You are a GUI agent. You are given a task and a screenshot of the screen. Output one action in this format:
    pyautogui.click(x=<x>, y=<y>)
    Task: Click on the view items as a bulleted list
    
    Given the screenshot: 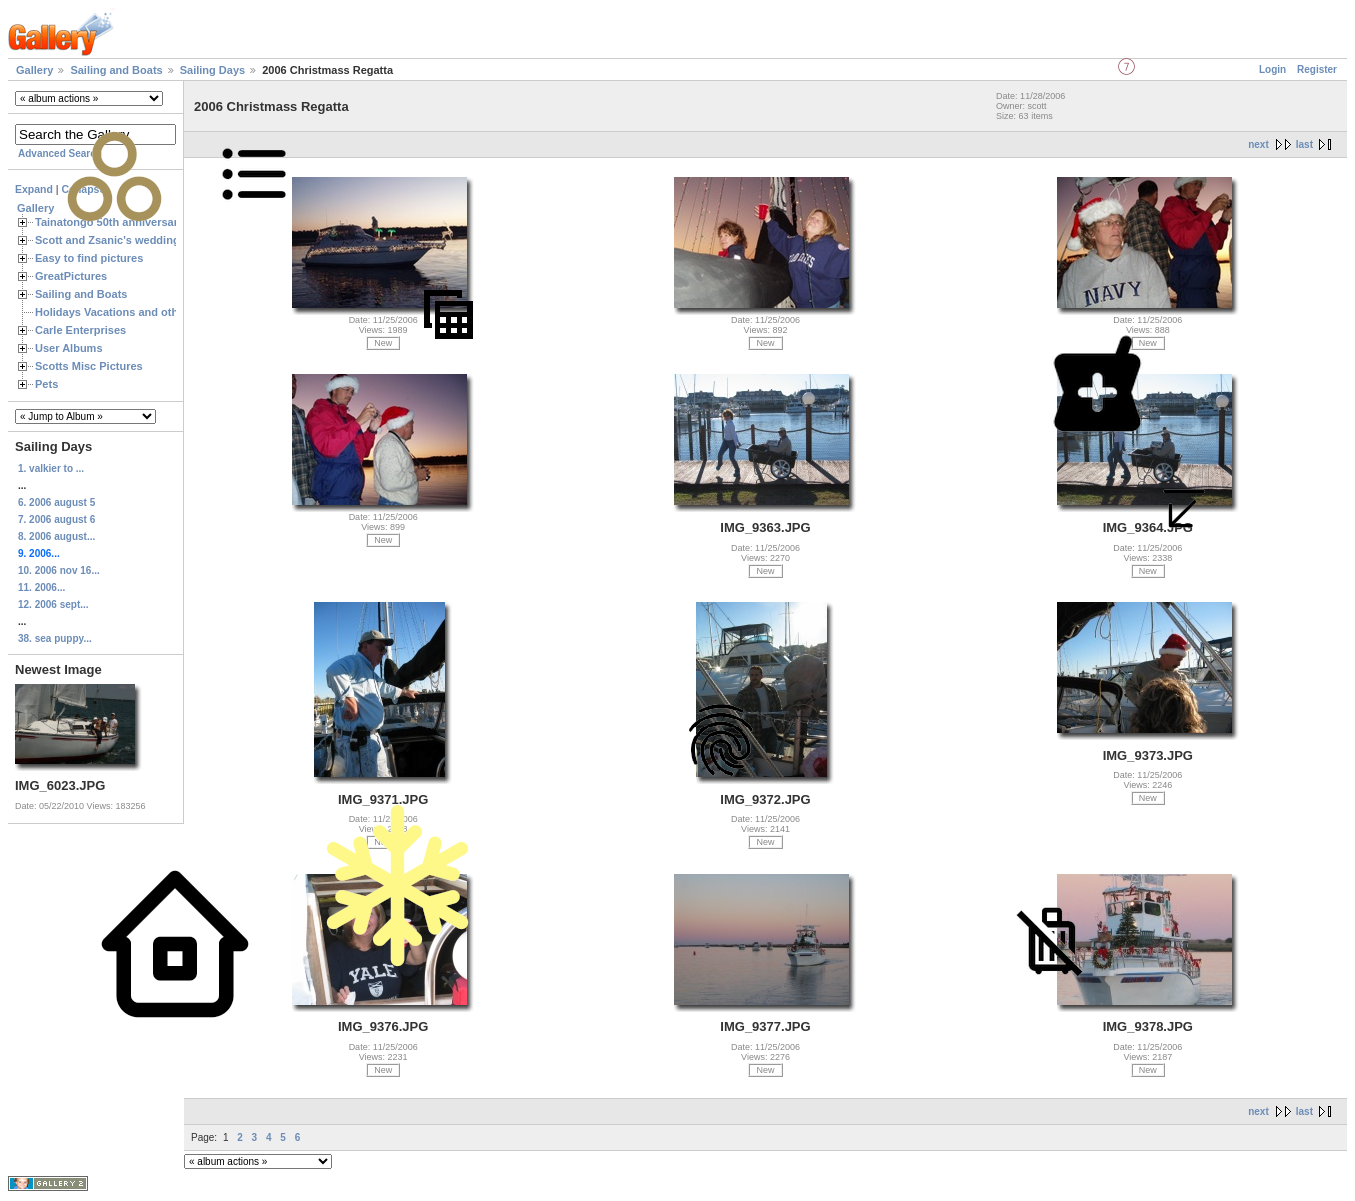 What is the action you would take?
    pyautogui.click(x=255, y=174)
    